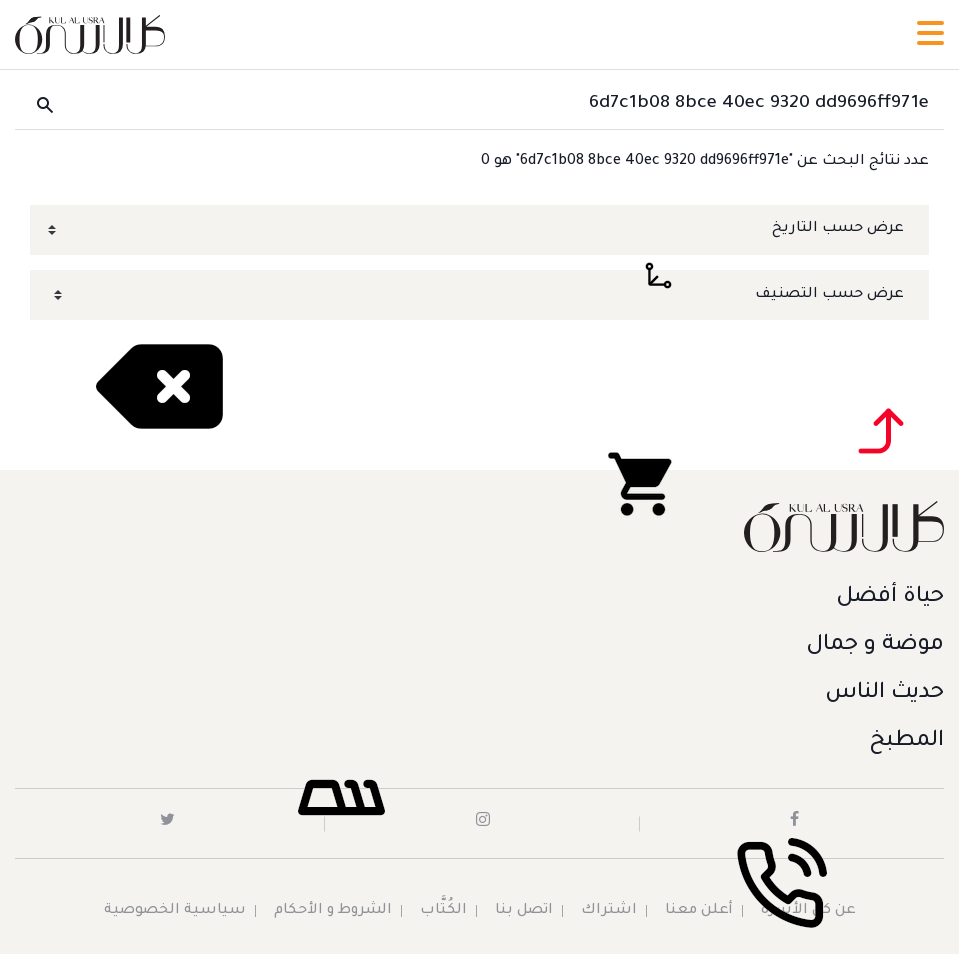 This screenshot has height=954, width=959. What do you see at coordinates (643, 484) in the screenshot?
I see `view your shopping cart` at bounding box center [643, 484].